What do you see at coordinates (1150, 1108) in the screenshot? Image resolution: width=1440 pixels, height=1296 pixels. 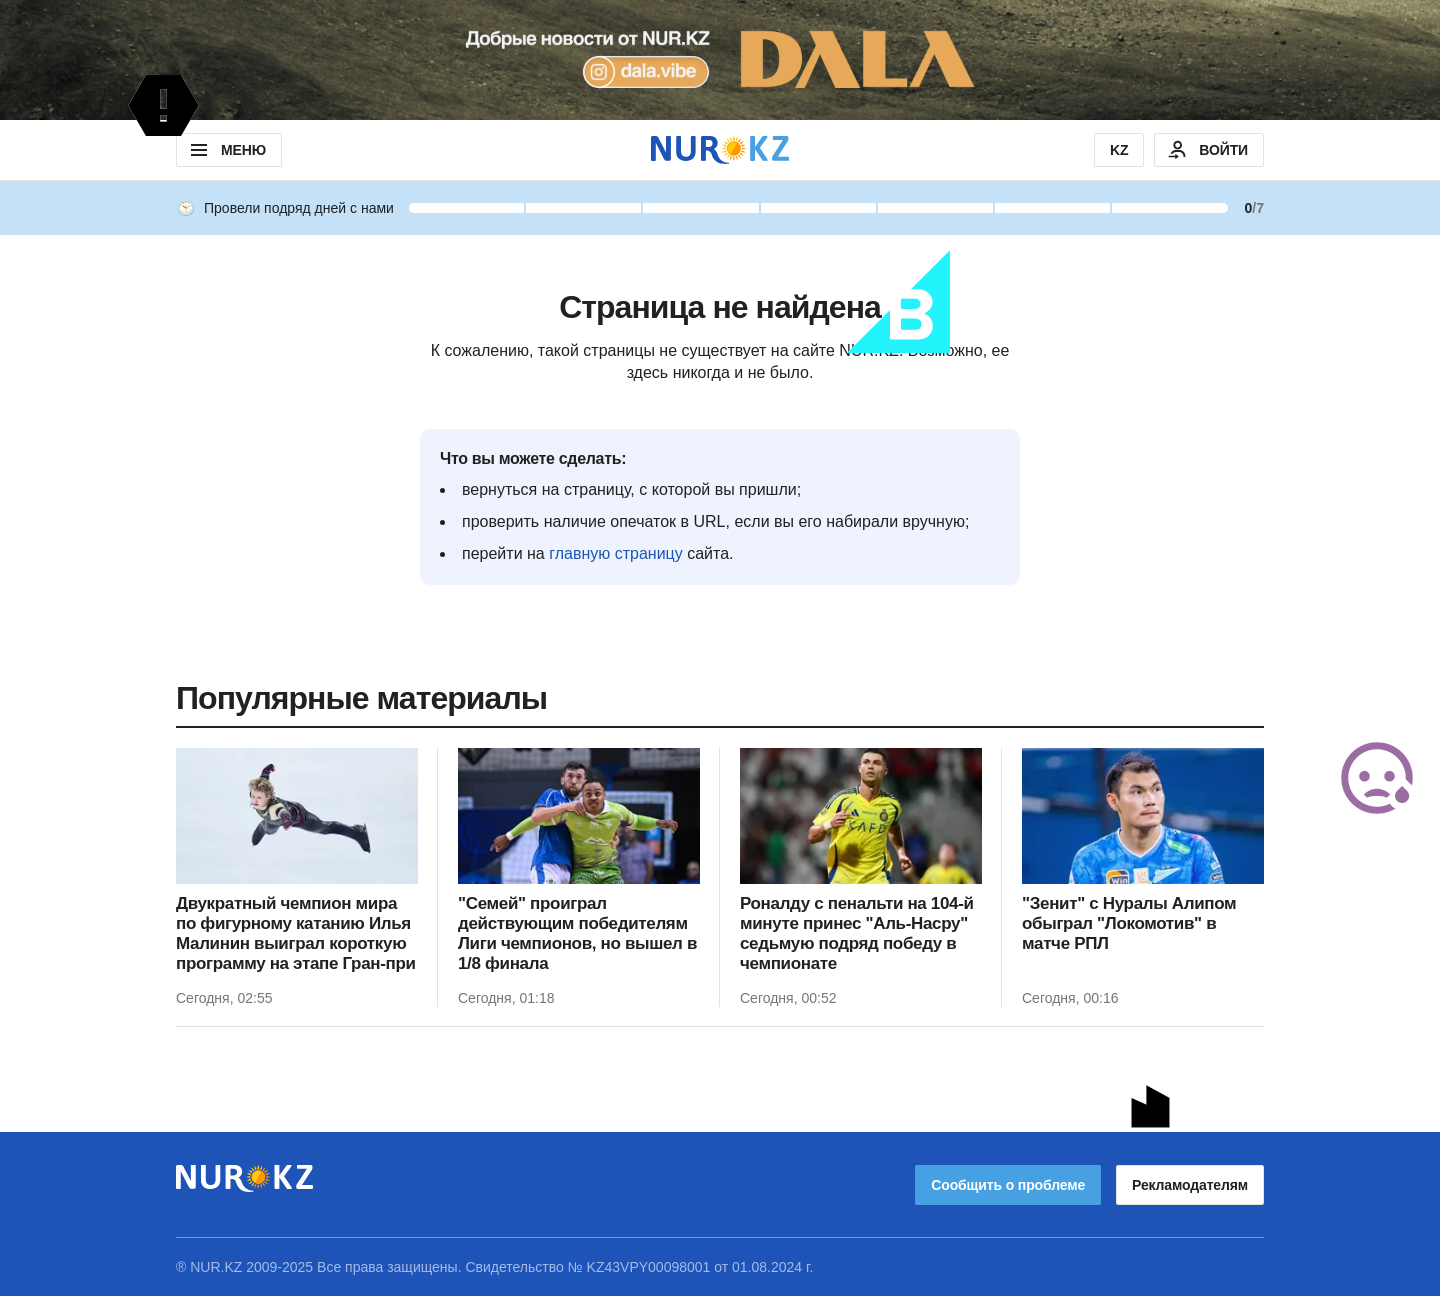 I see `view building or property details` at bounding box center [1150, 1108].